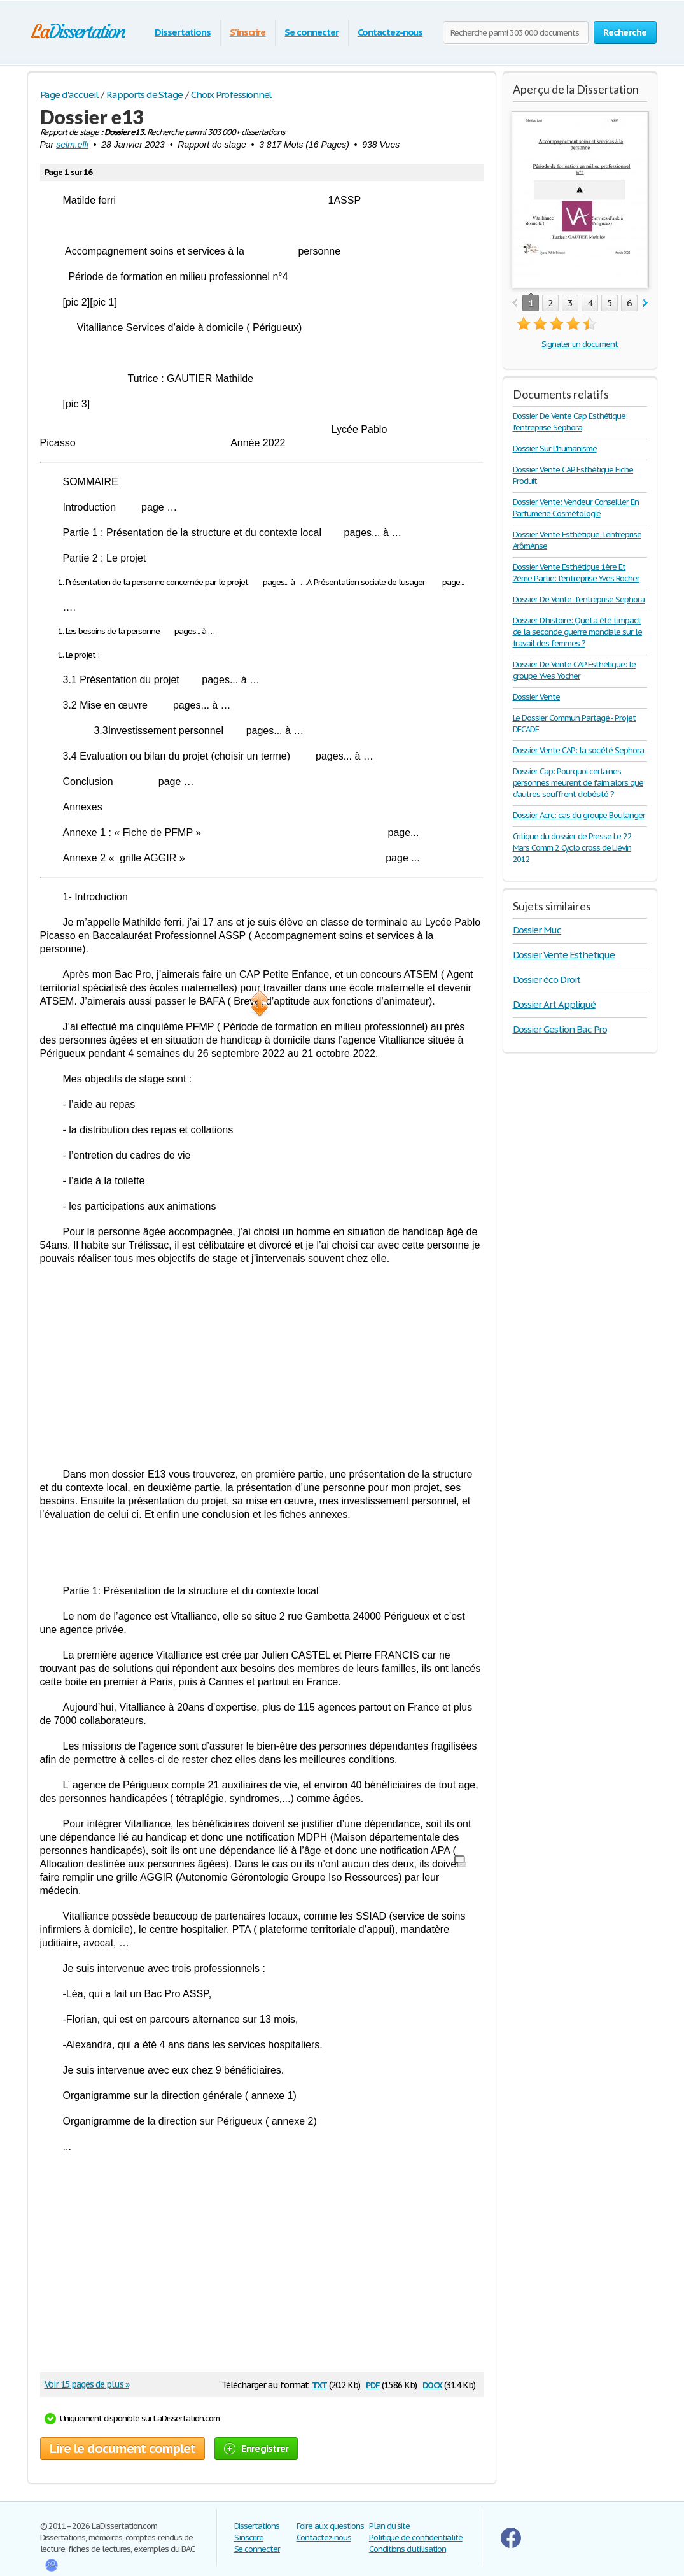 Image resolution: width=684 pixels, height=2576 pixels. Describe the element at coordinates (260, 1004) in the screenshot. I see `flip object vertically` at that location.